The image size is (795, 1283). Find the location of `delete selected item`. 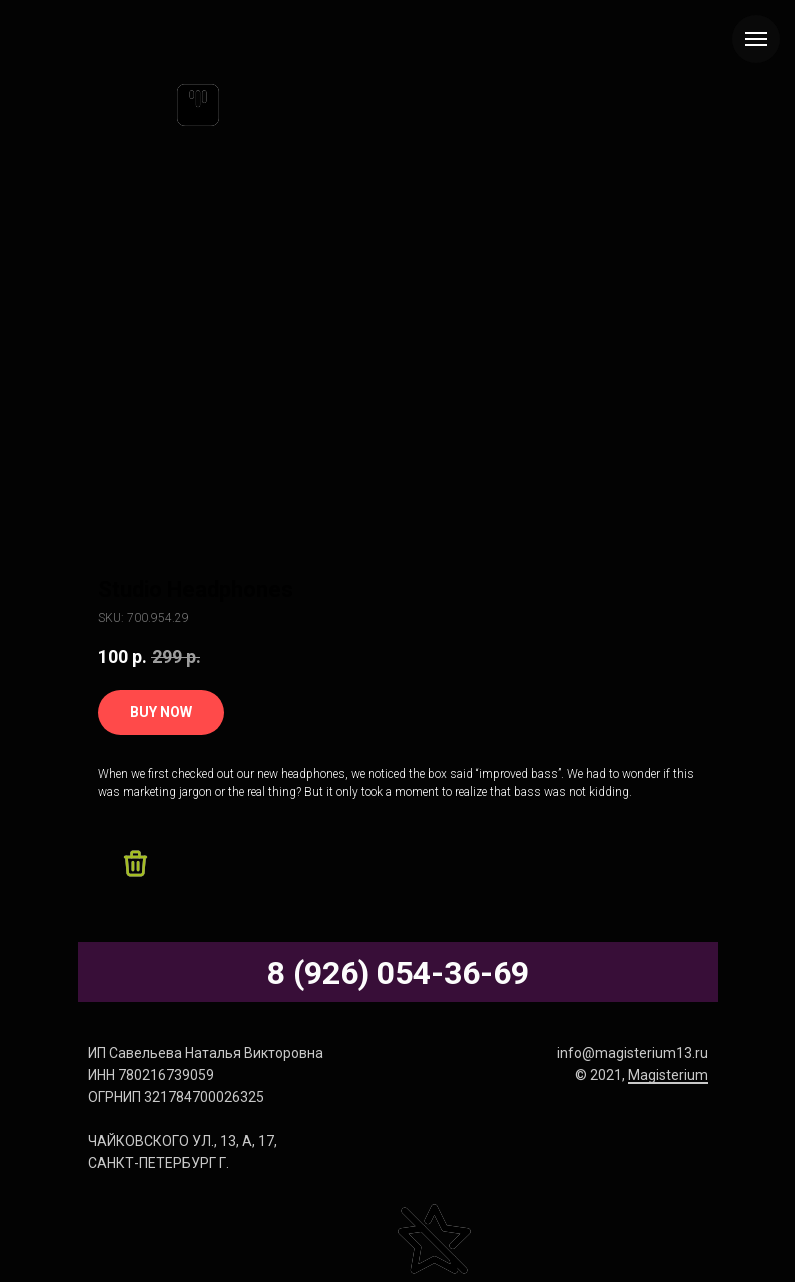

delete selected item is located at coordinates (135, 863).